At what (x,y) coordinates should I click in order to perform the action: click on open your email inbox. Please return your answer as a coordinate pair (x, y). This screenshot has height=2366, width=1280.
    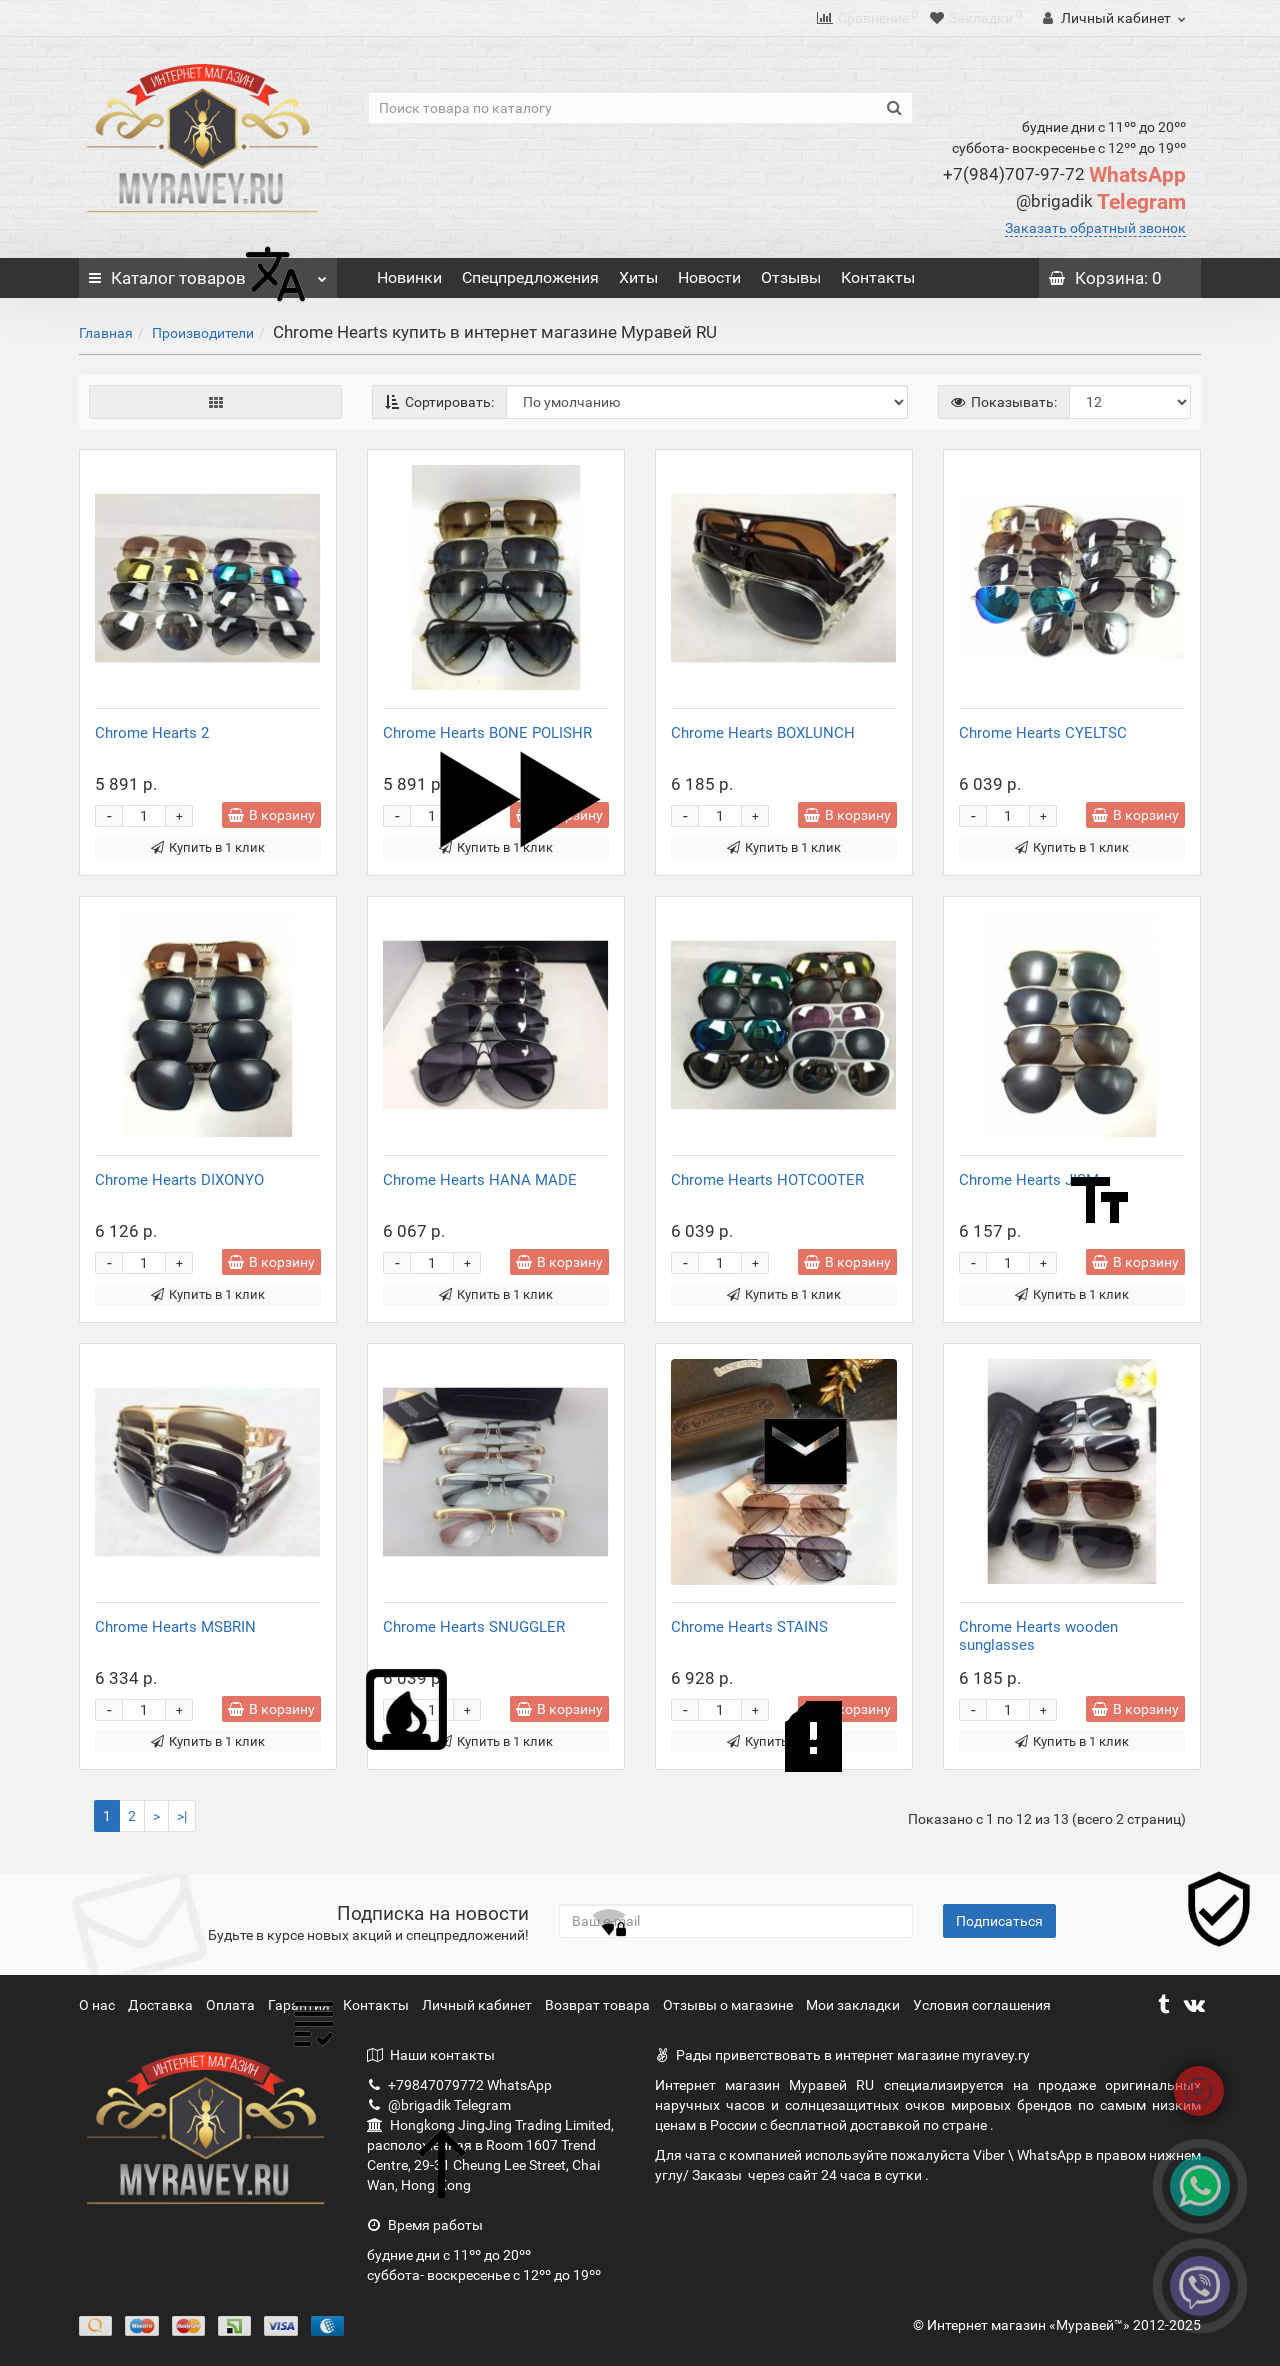
    Looking at the image, I should click on (805, 1451).